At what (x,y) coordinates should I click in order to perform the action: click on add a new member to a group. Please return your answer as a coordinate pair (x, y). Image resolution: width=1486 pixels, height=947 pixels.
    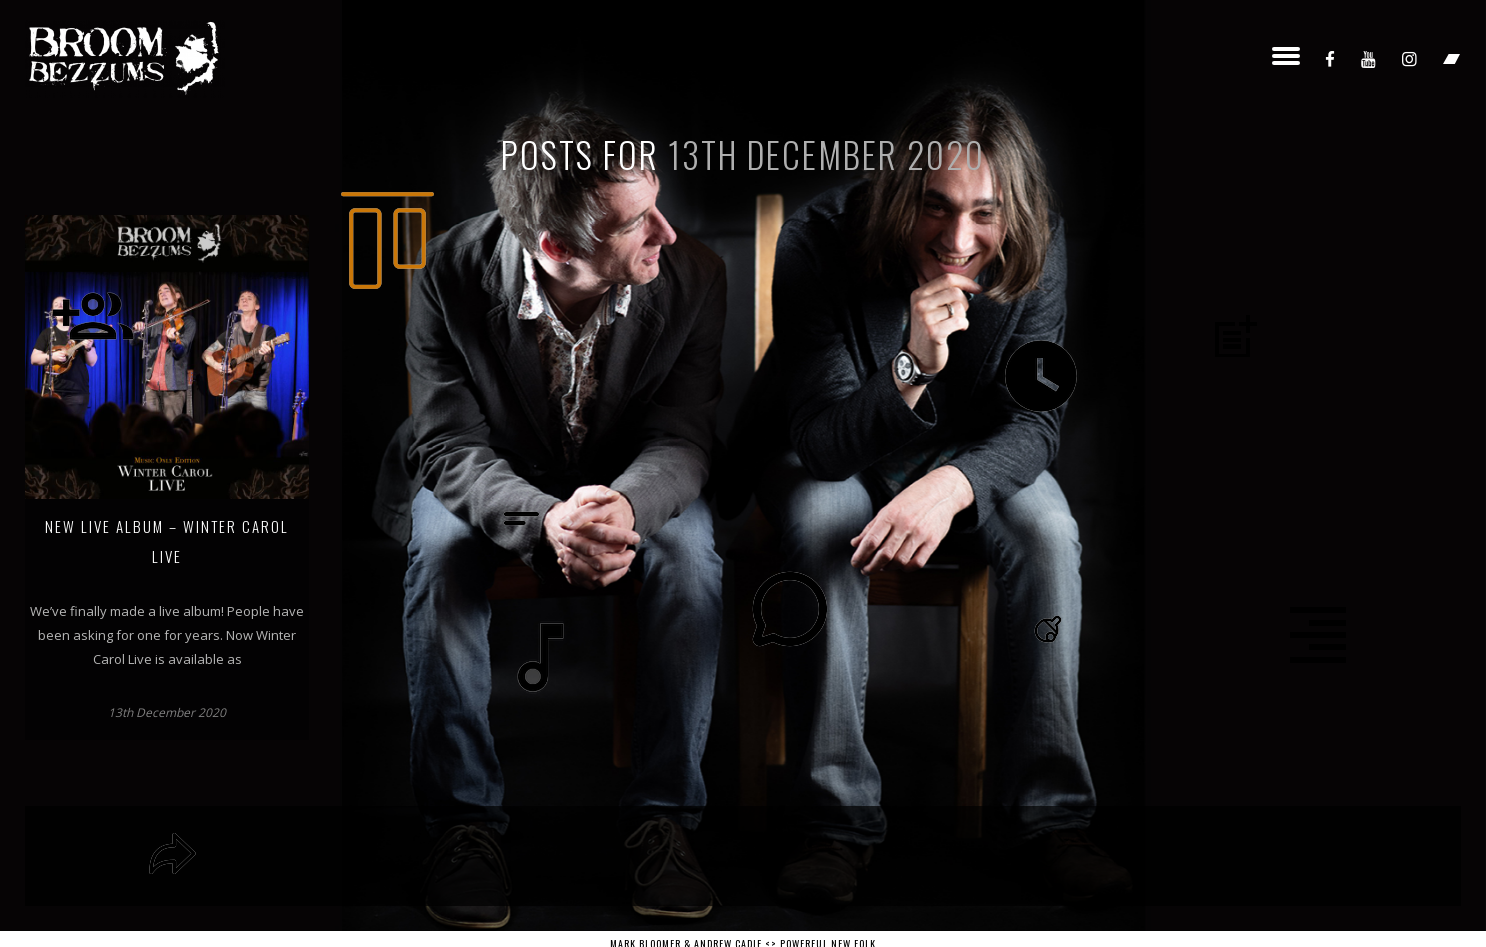
    Looking at the image, I should click on (93, 316).